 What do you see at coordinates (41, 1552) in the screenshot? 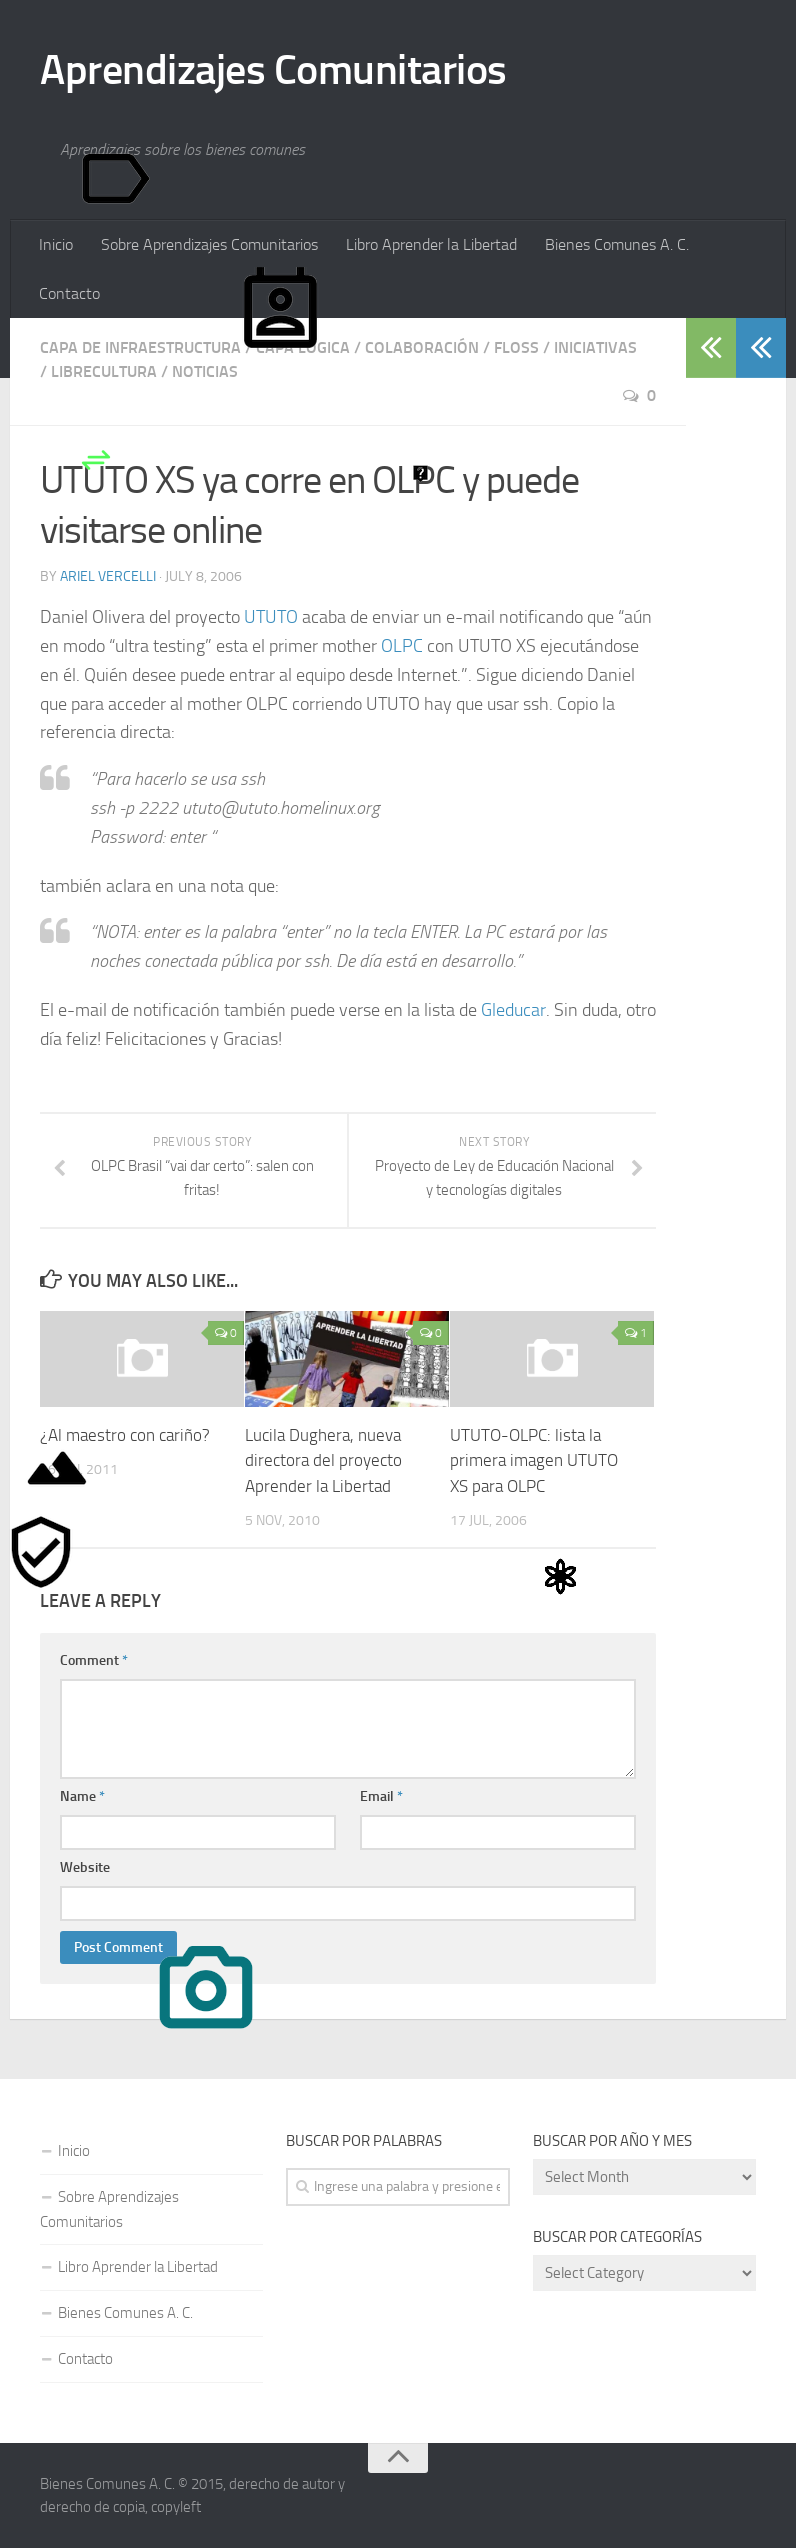
I see `indicates a verified or trusted user account` at bounding box center [41, 1552].